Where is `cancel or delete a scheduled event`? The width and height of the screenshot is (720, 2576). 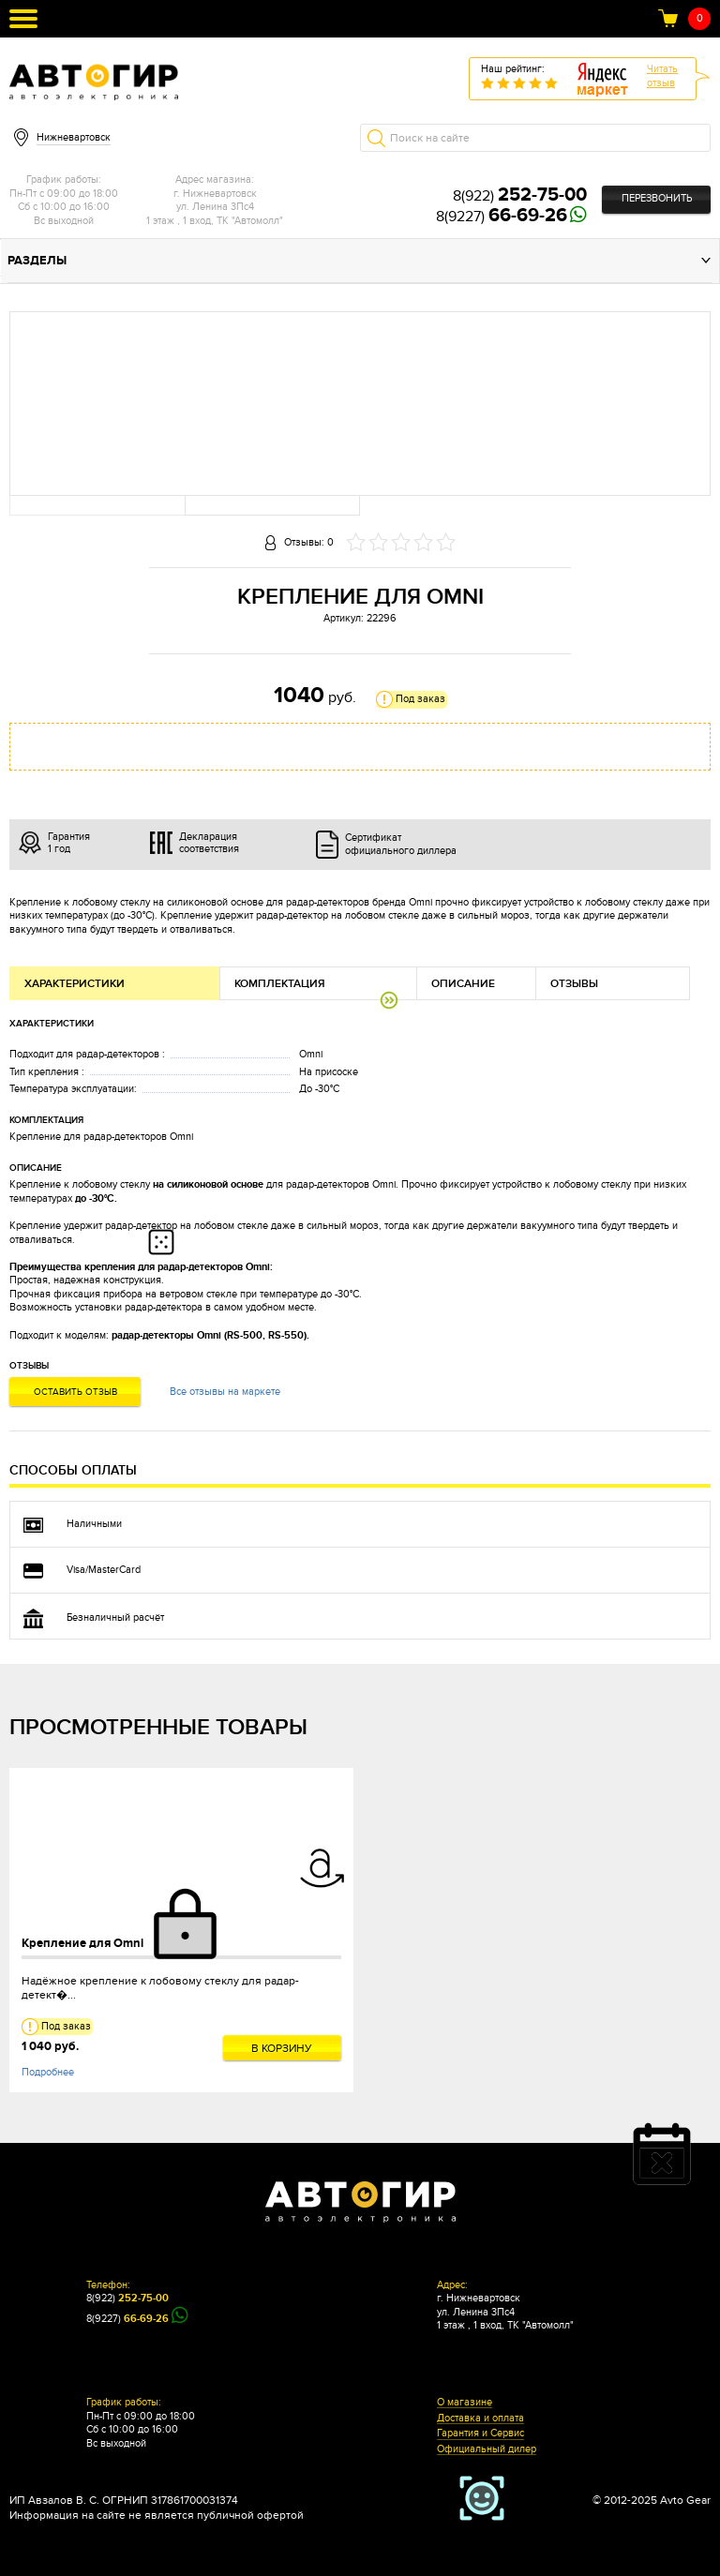
cancel or delete a scheduled event is located at coordinates (662, 2156).